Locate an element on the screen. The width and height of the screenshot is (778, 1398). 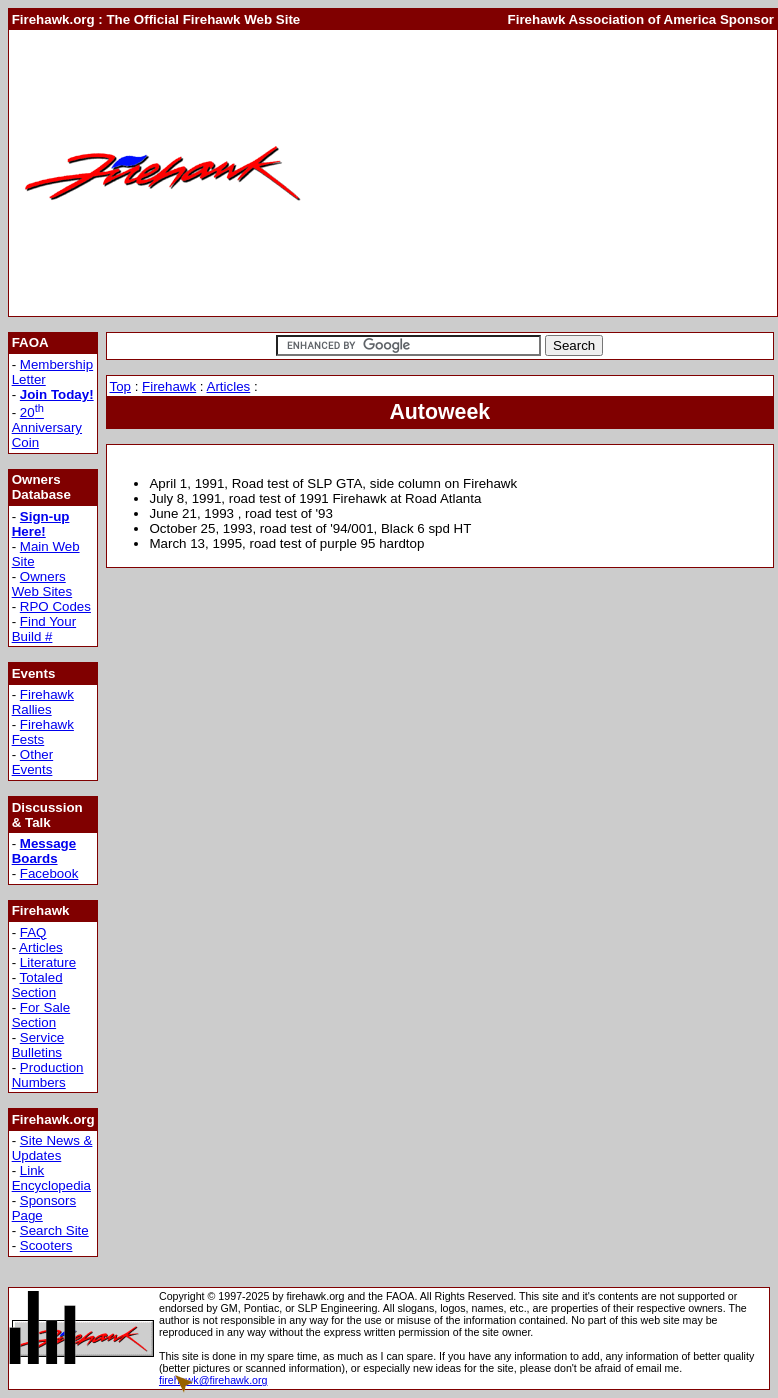
view analytics or statistics is located at coordinates (42, 1327).